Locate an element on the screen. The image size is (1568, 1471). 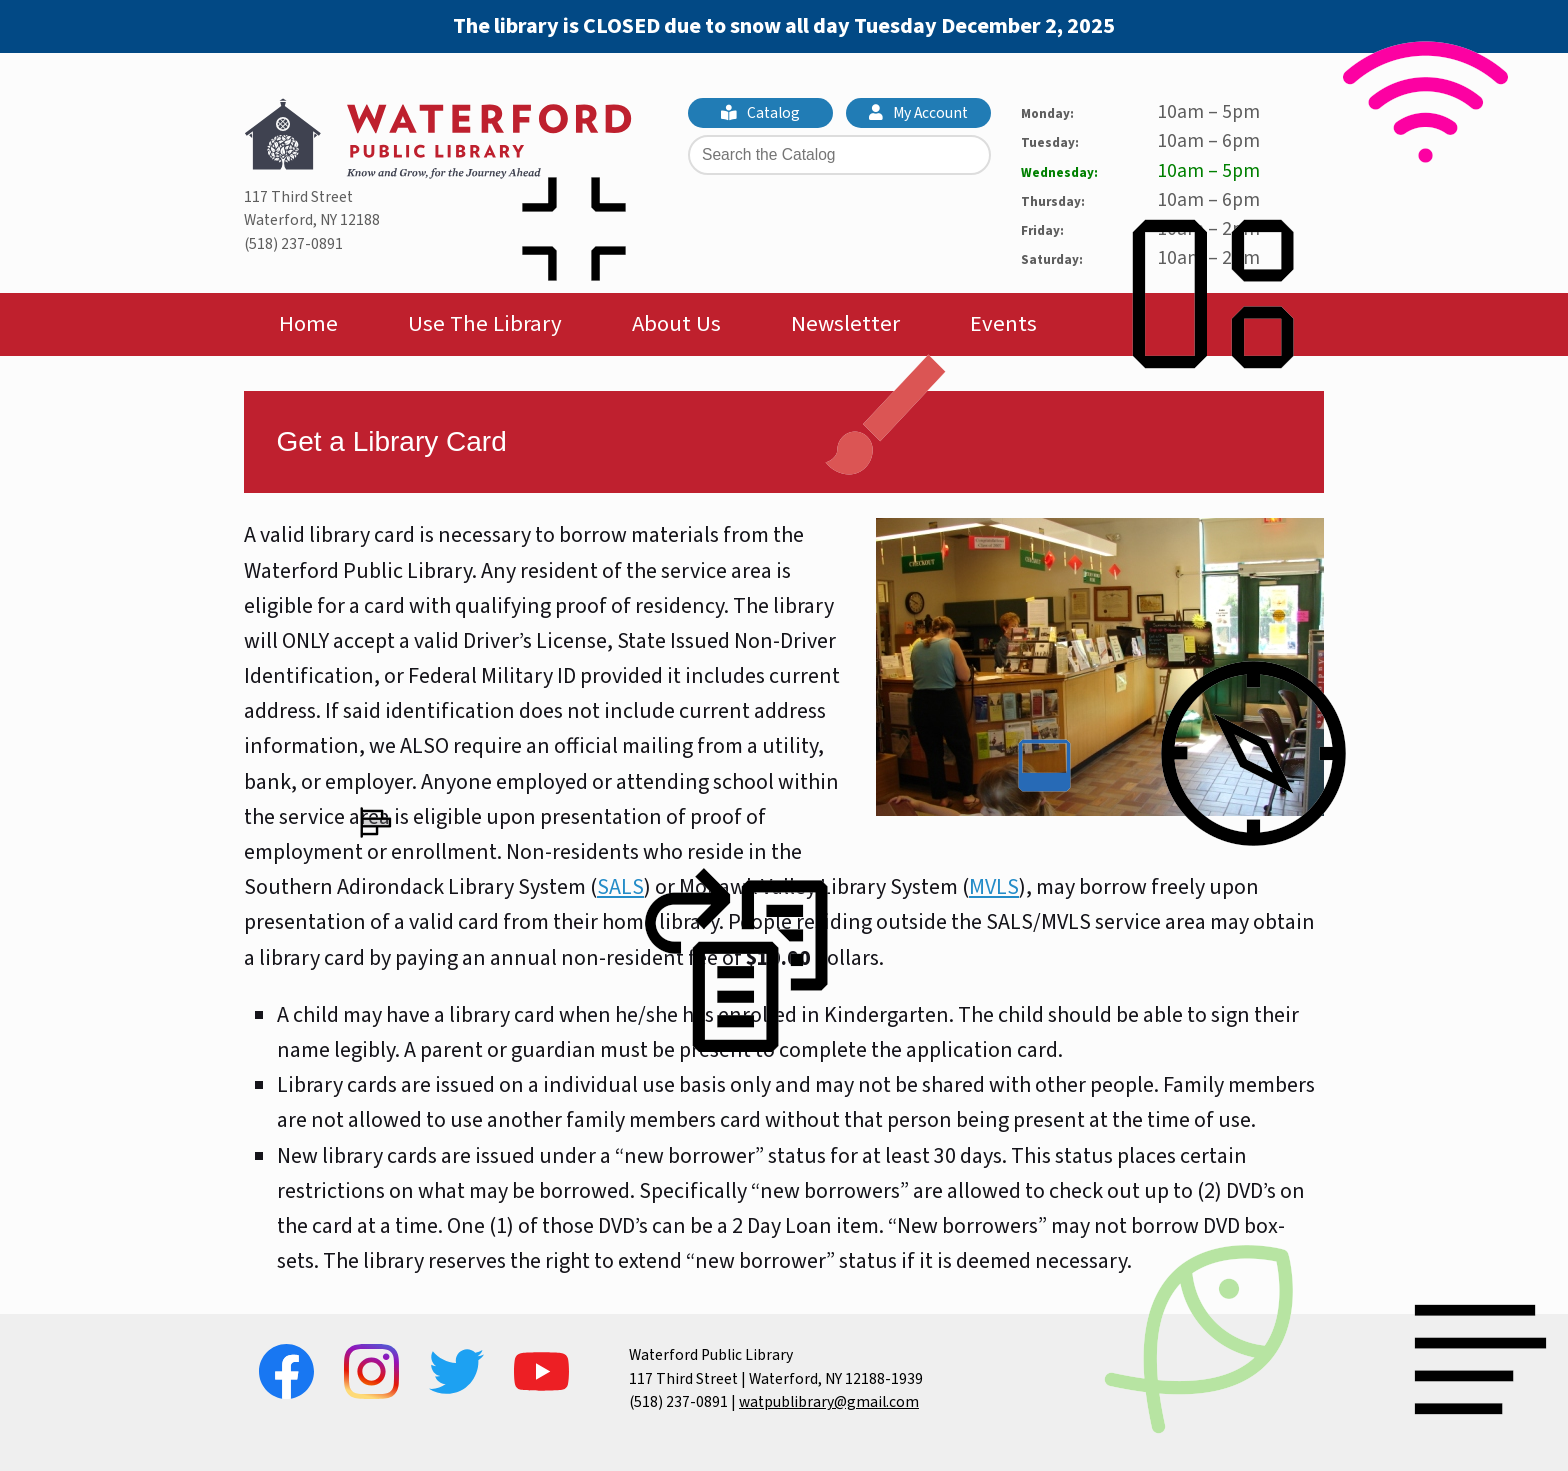
view horizontal bar chart data is located at coordinates (374, 822).